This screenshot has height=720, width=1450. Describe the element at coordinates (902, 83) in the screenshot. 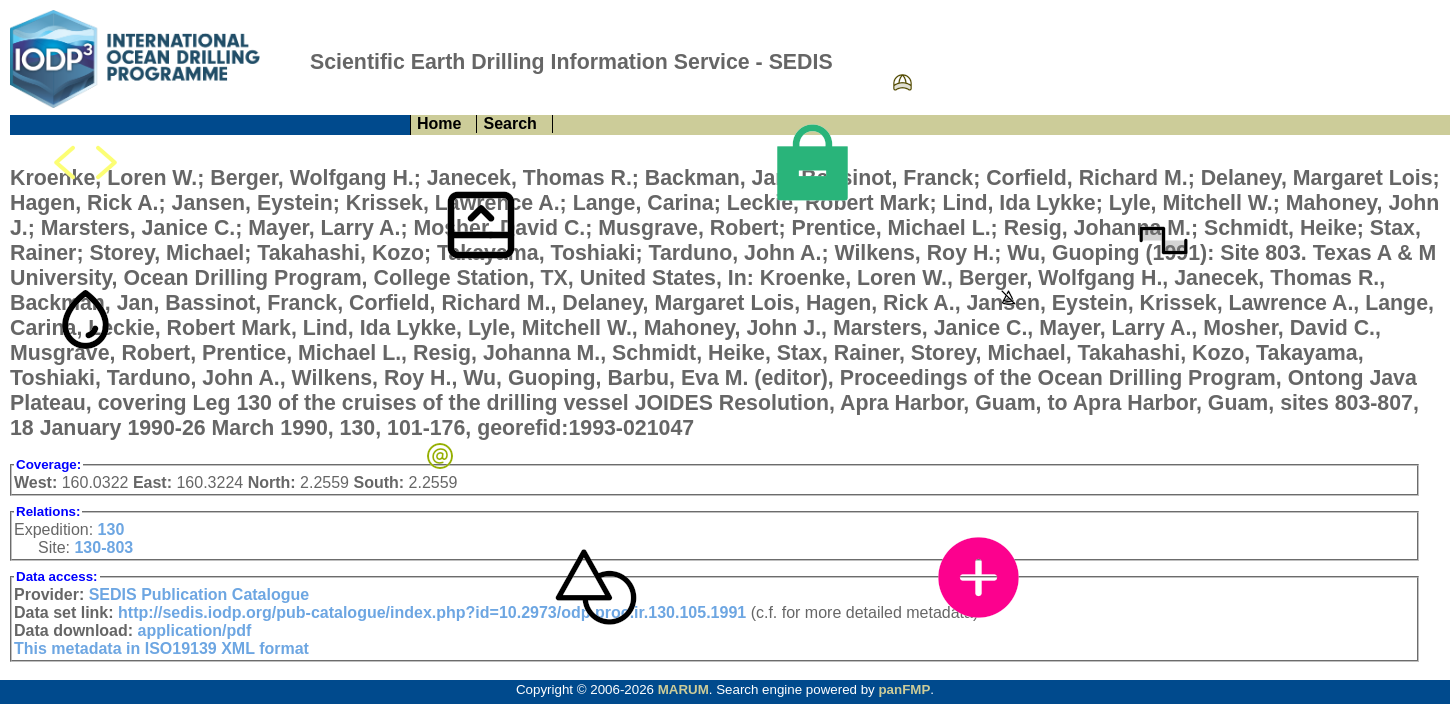

I see `browse hats or headwear options` at that location.